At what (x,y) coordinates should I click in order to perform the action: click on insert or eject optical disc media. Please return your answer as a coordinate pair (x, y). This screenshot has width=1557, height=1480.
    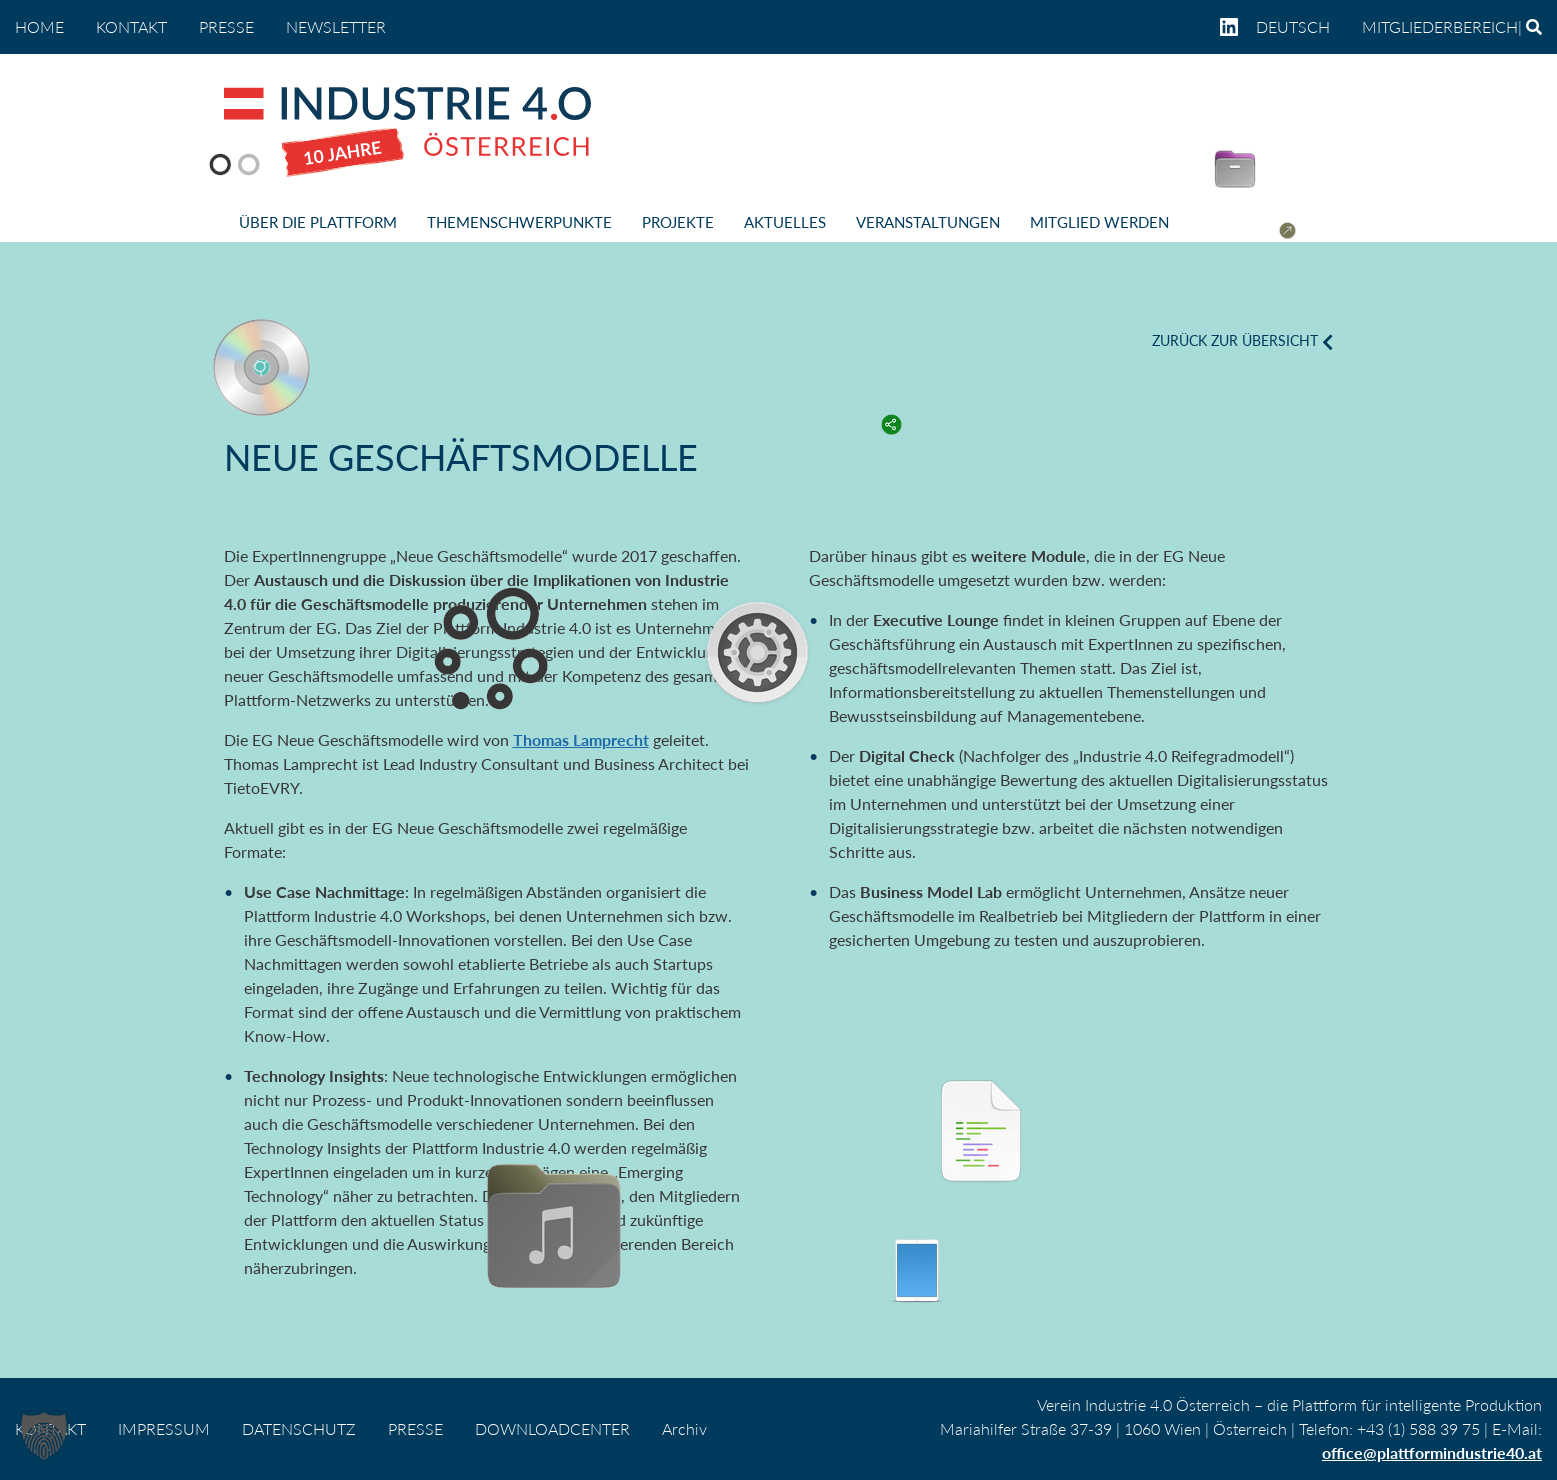
    Looking at the image, I should click on (261, 367).